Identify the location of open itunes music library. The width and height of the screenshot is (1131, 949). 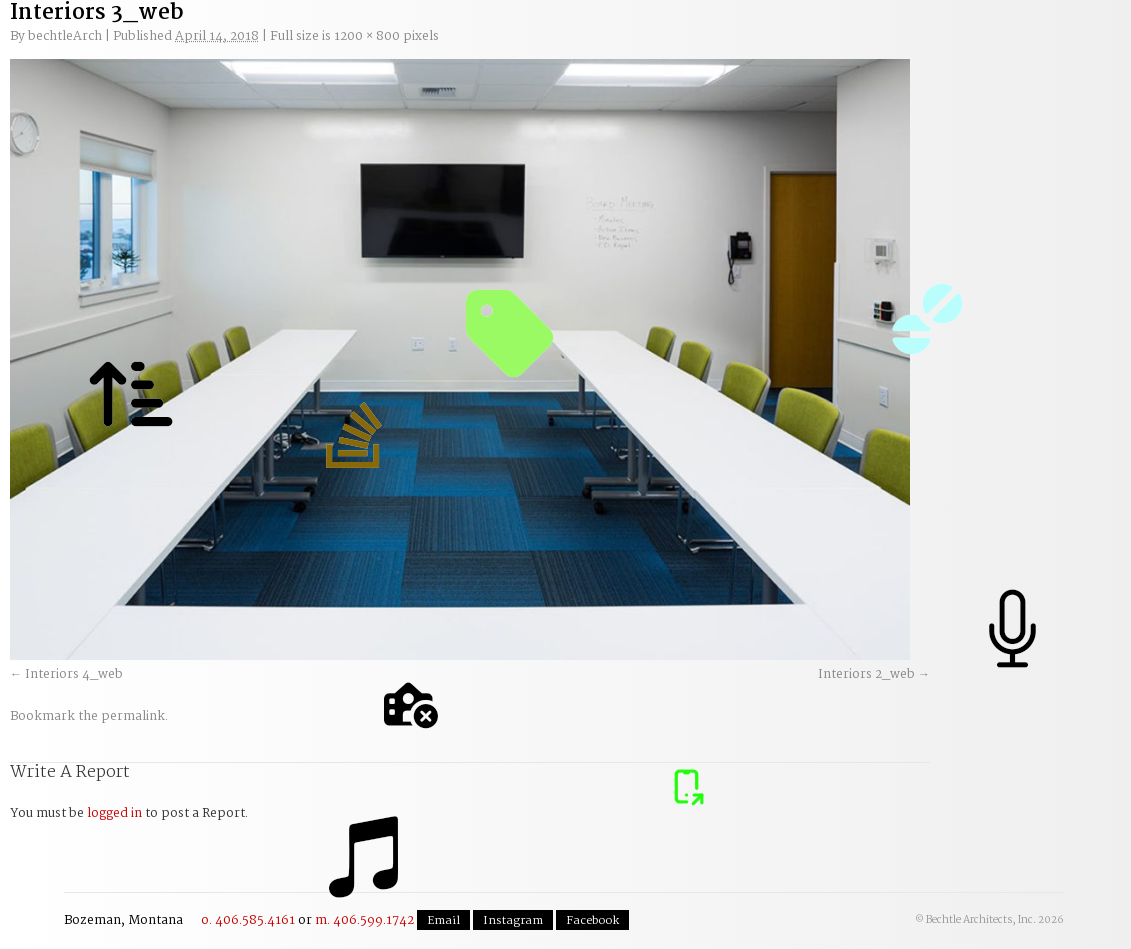
(363, 856).